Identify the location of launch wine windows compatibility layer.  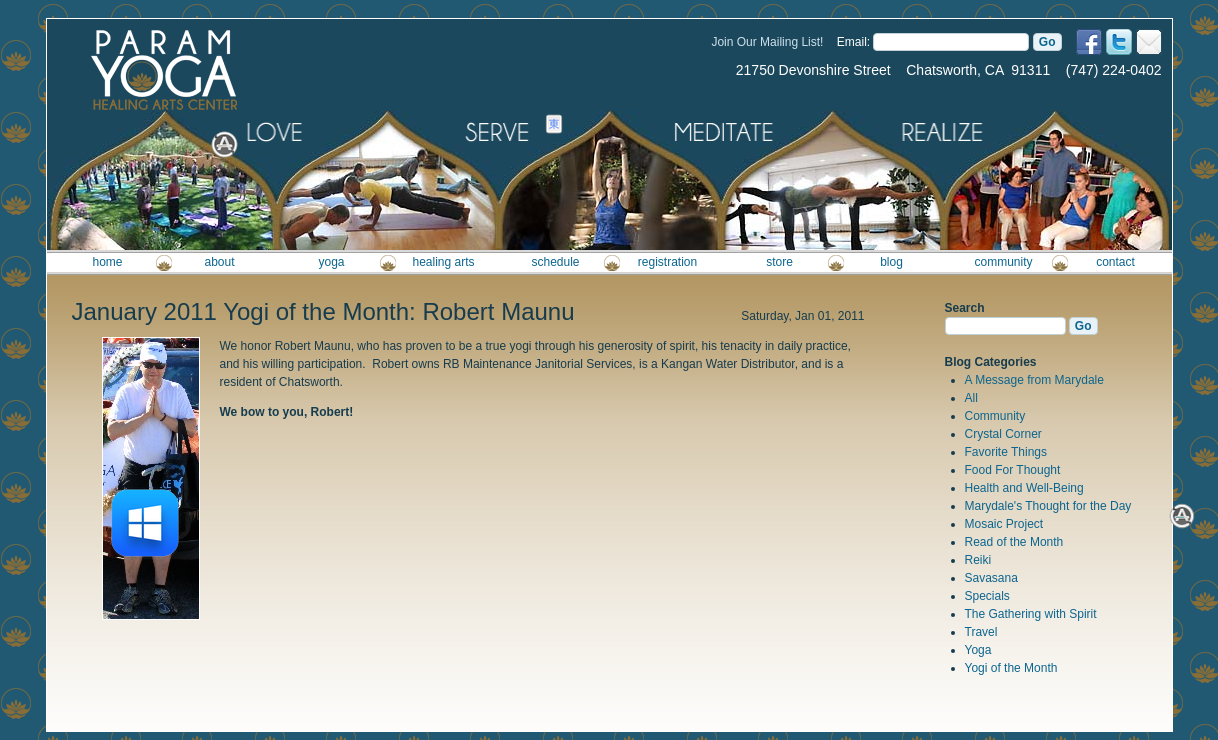
(145, 523).